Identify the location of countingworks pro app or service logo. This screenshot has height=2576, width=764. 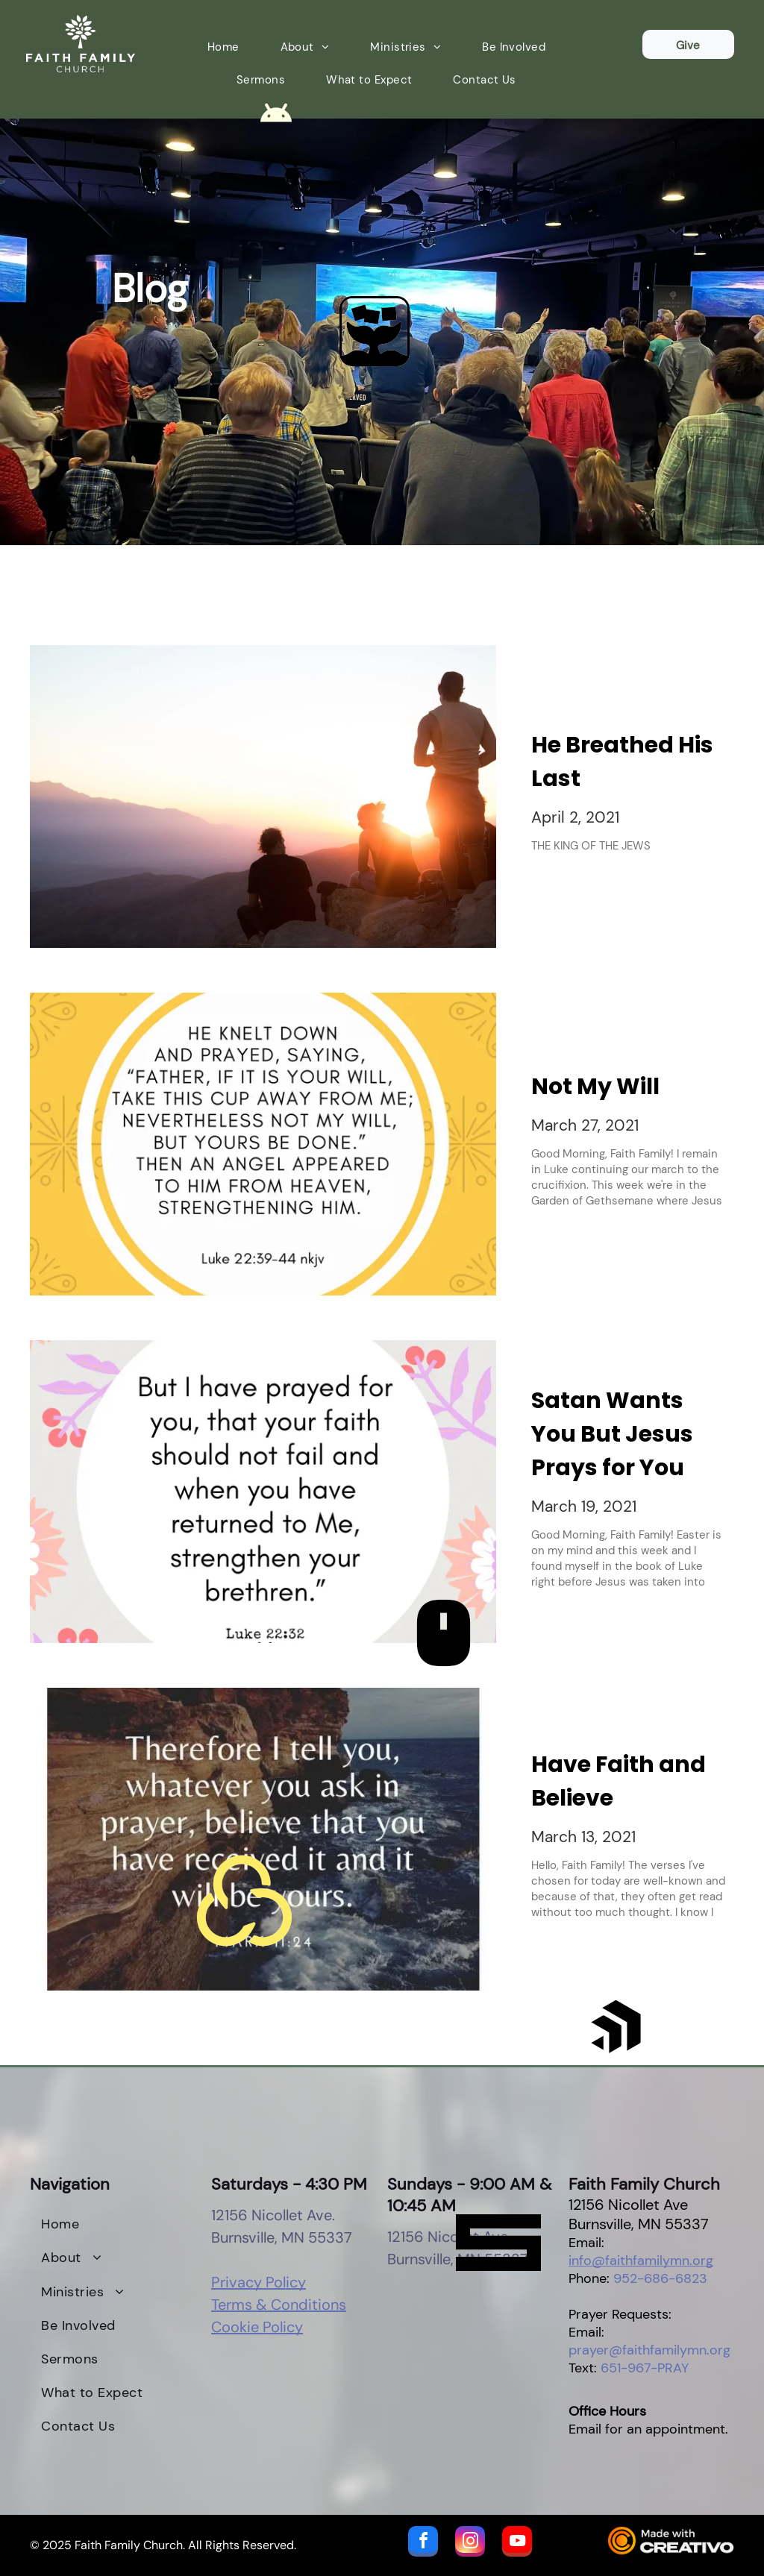
(244, 1900).